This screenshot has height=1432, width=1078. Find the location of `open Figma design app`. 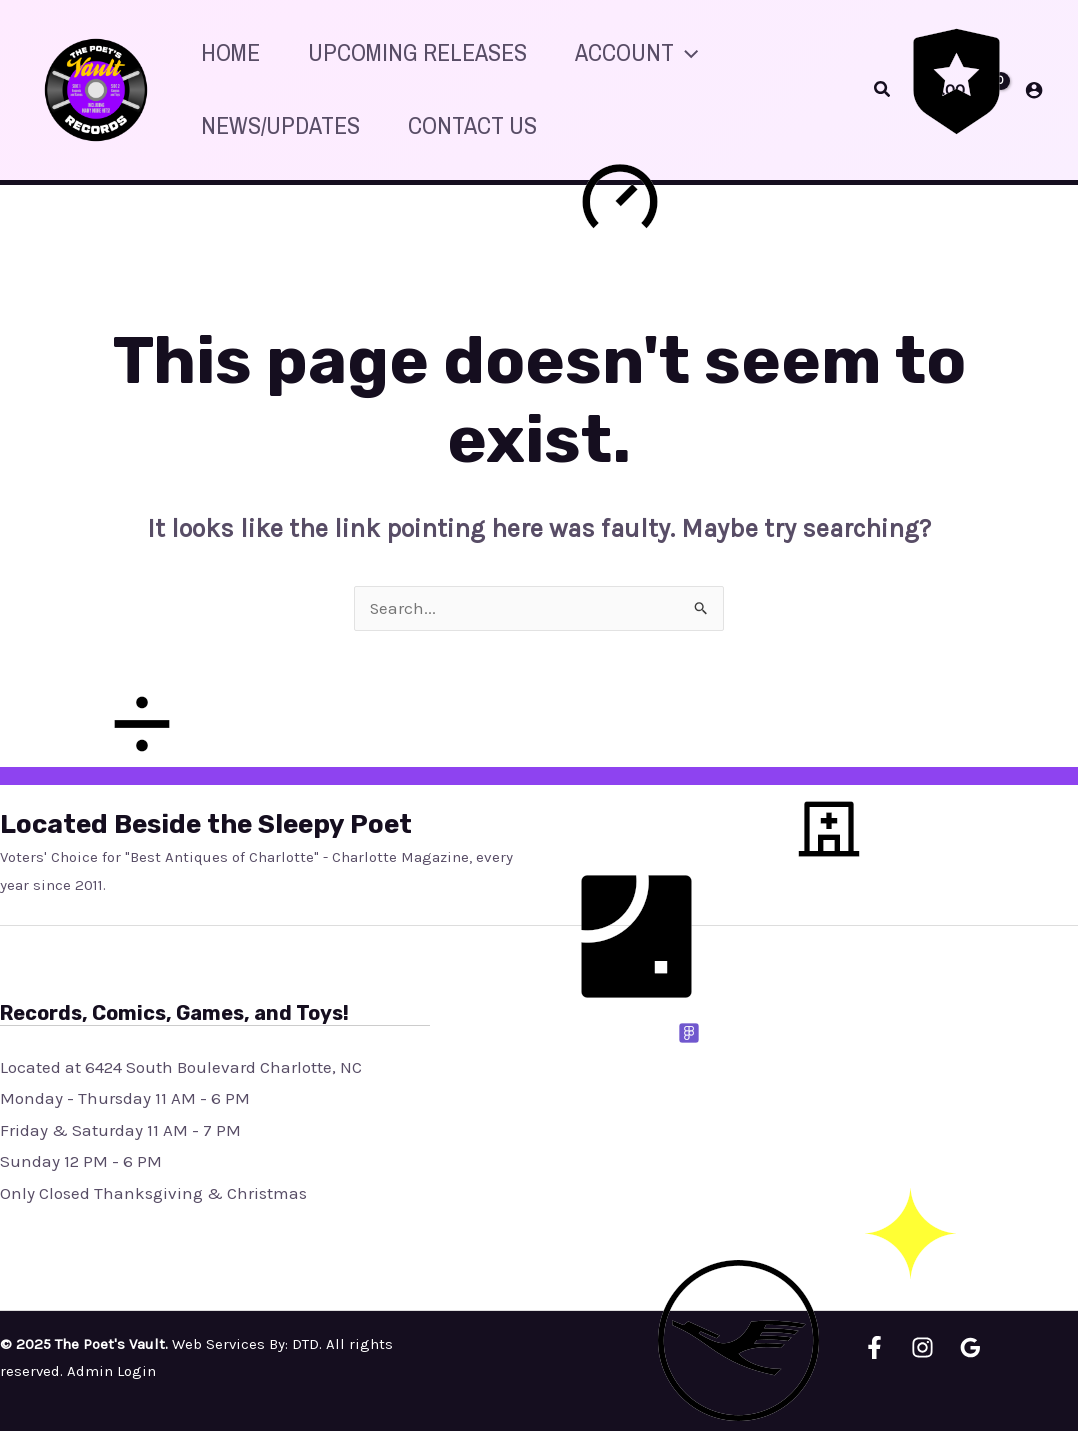

open Figma design app is located at coordinates (689, 1033).